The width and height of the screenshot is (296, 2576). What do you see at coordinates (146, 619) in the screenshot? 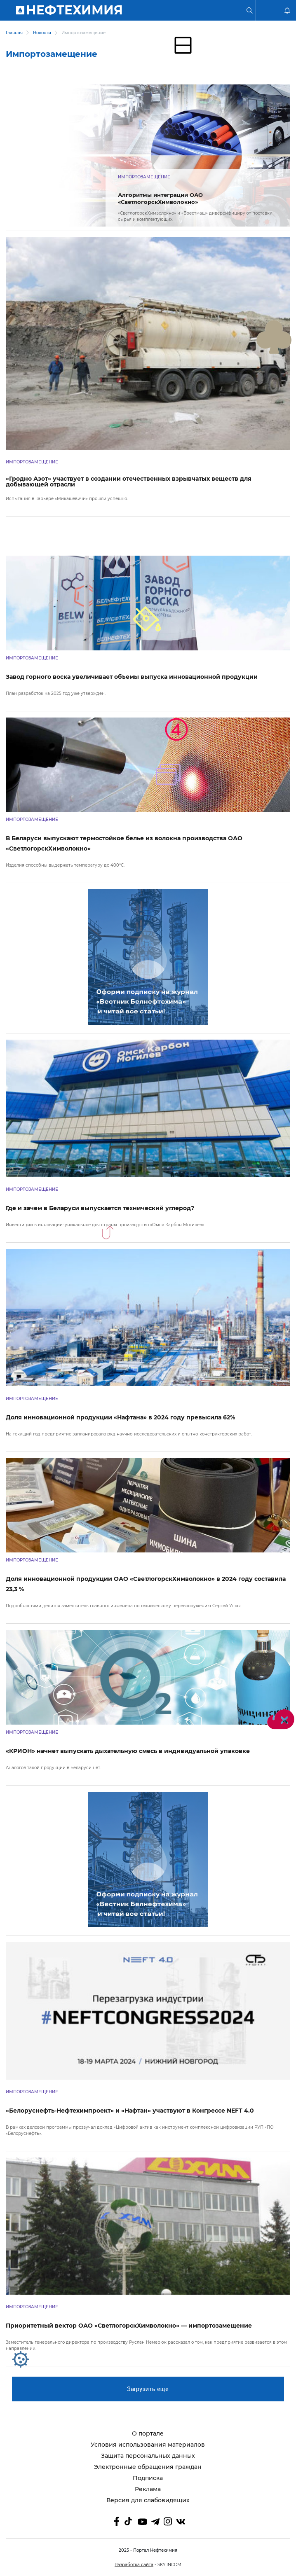
I see `fill an area with color` at bounding box center [146, 619].